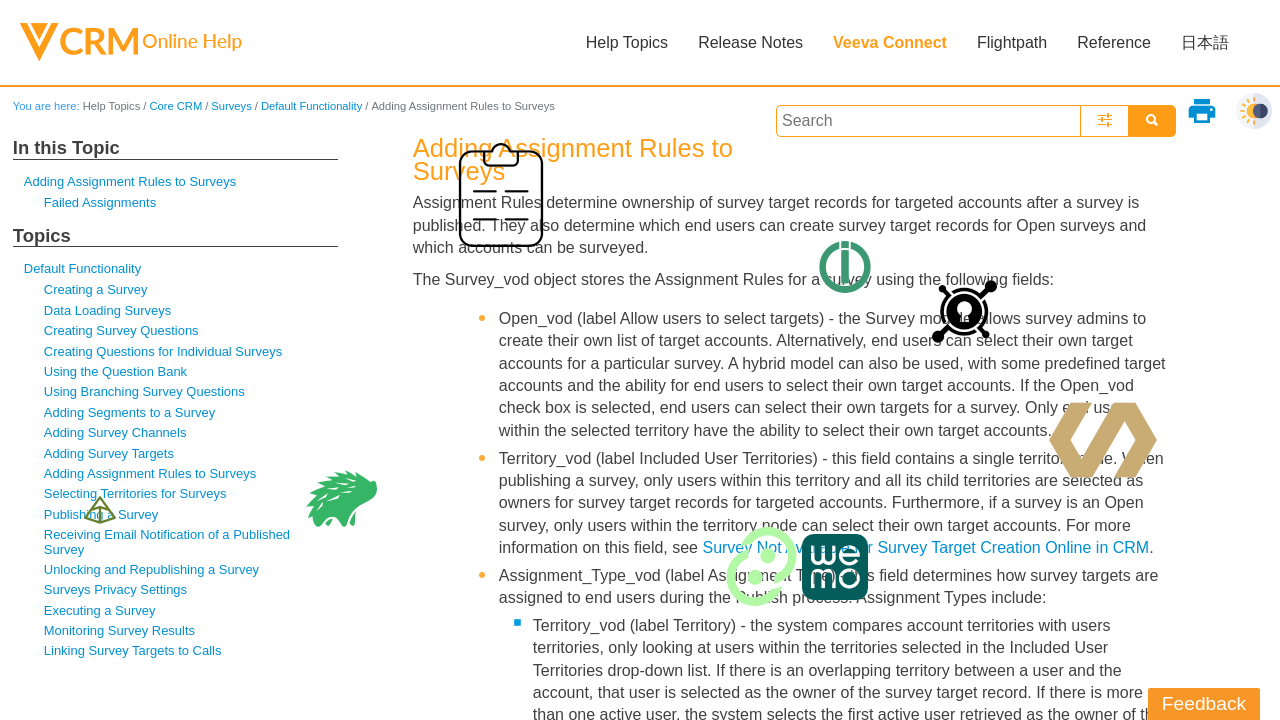  Describe the element at coordinates (964, 311) in the screenshot. I see `keycdn content delivery network logo` at that location.